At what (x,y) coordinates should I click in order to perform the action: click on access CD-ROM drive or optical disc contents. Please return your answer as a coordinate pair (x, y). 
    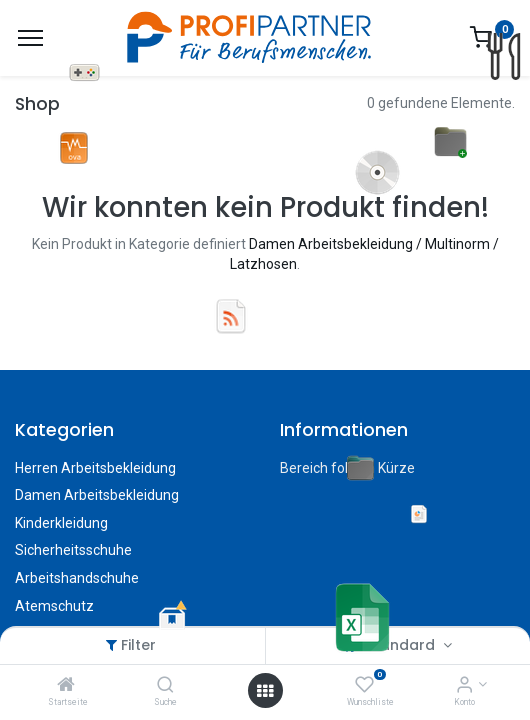
    Looking at the image, I should click on (377, 172).